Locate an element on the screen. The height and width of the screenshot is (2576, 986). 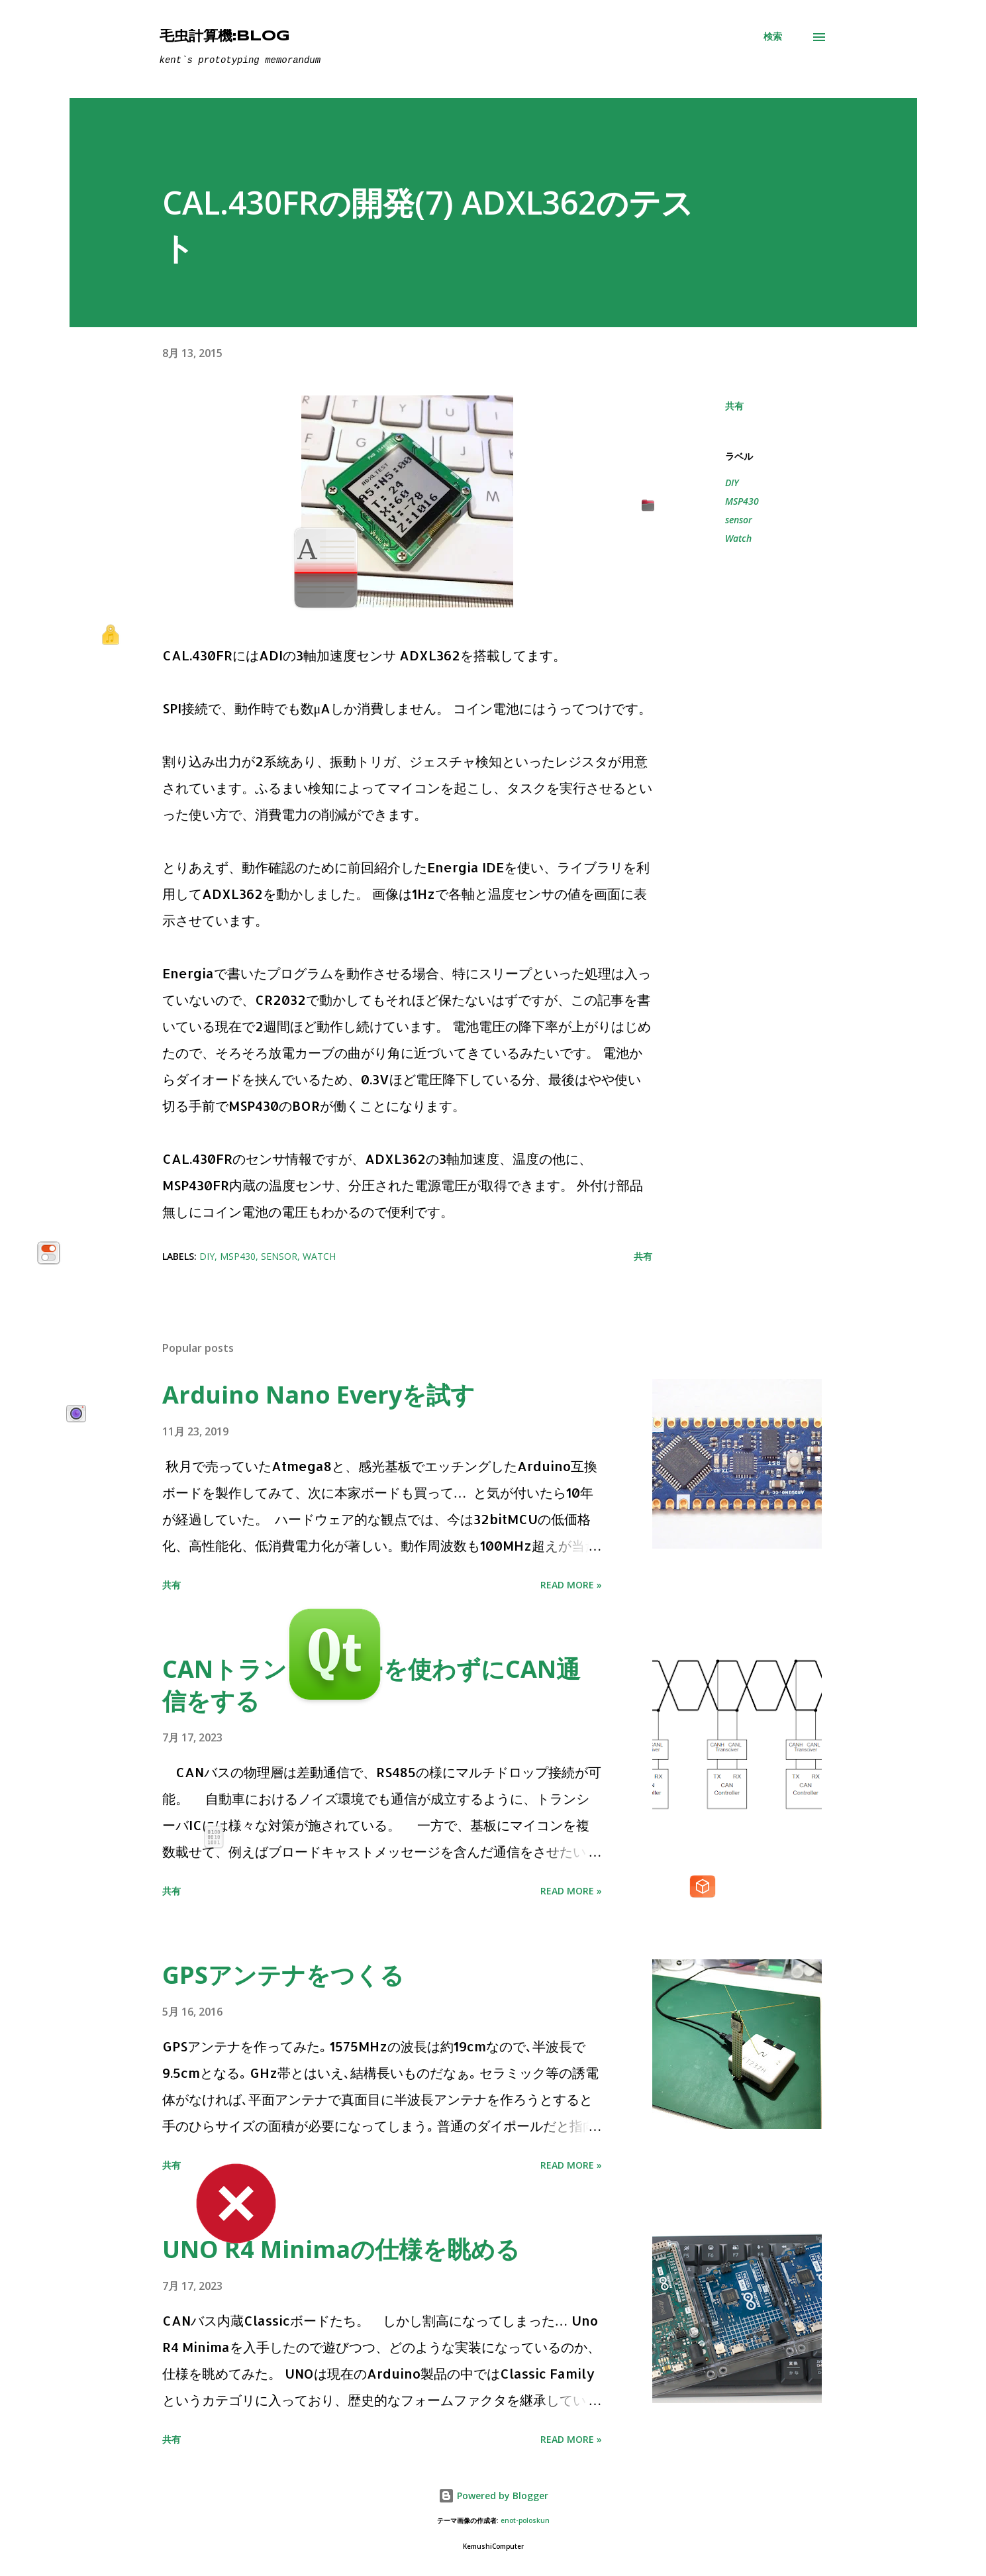
open desktop preferences or settings is located at coordinates (48, 1253).